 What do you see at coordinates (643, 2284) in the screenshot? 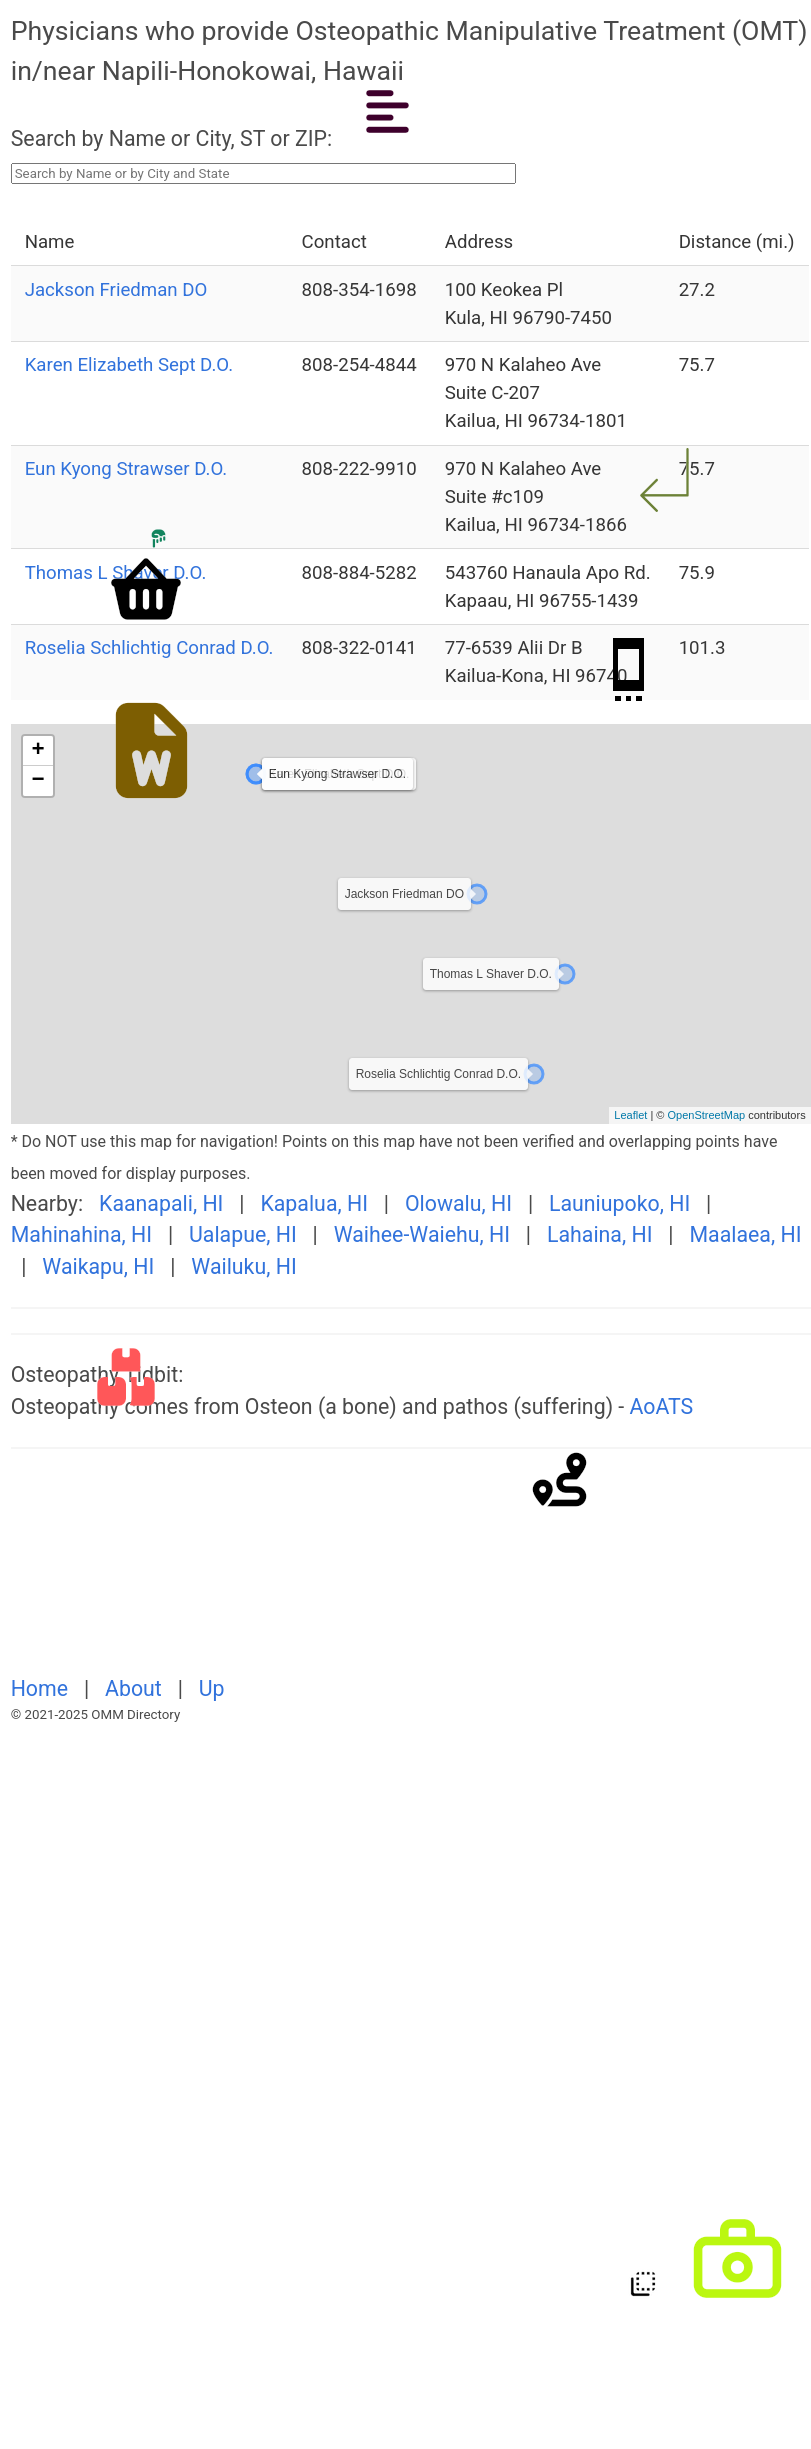
I see `send layer to back` at bounding box center [643, 2284].